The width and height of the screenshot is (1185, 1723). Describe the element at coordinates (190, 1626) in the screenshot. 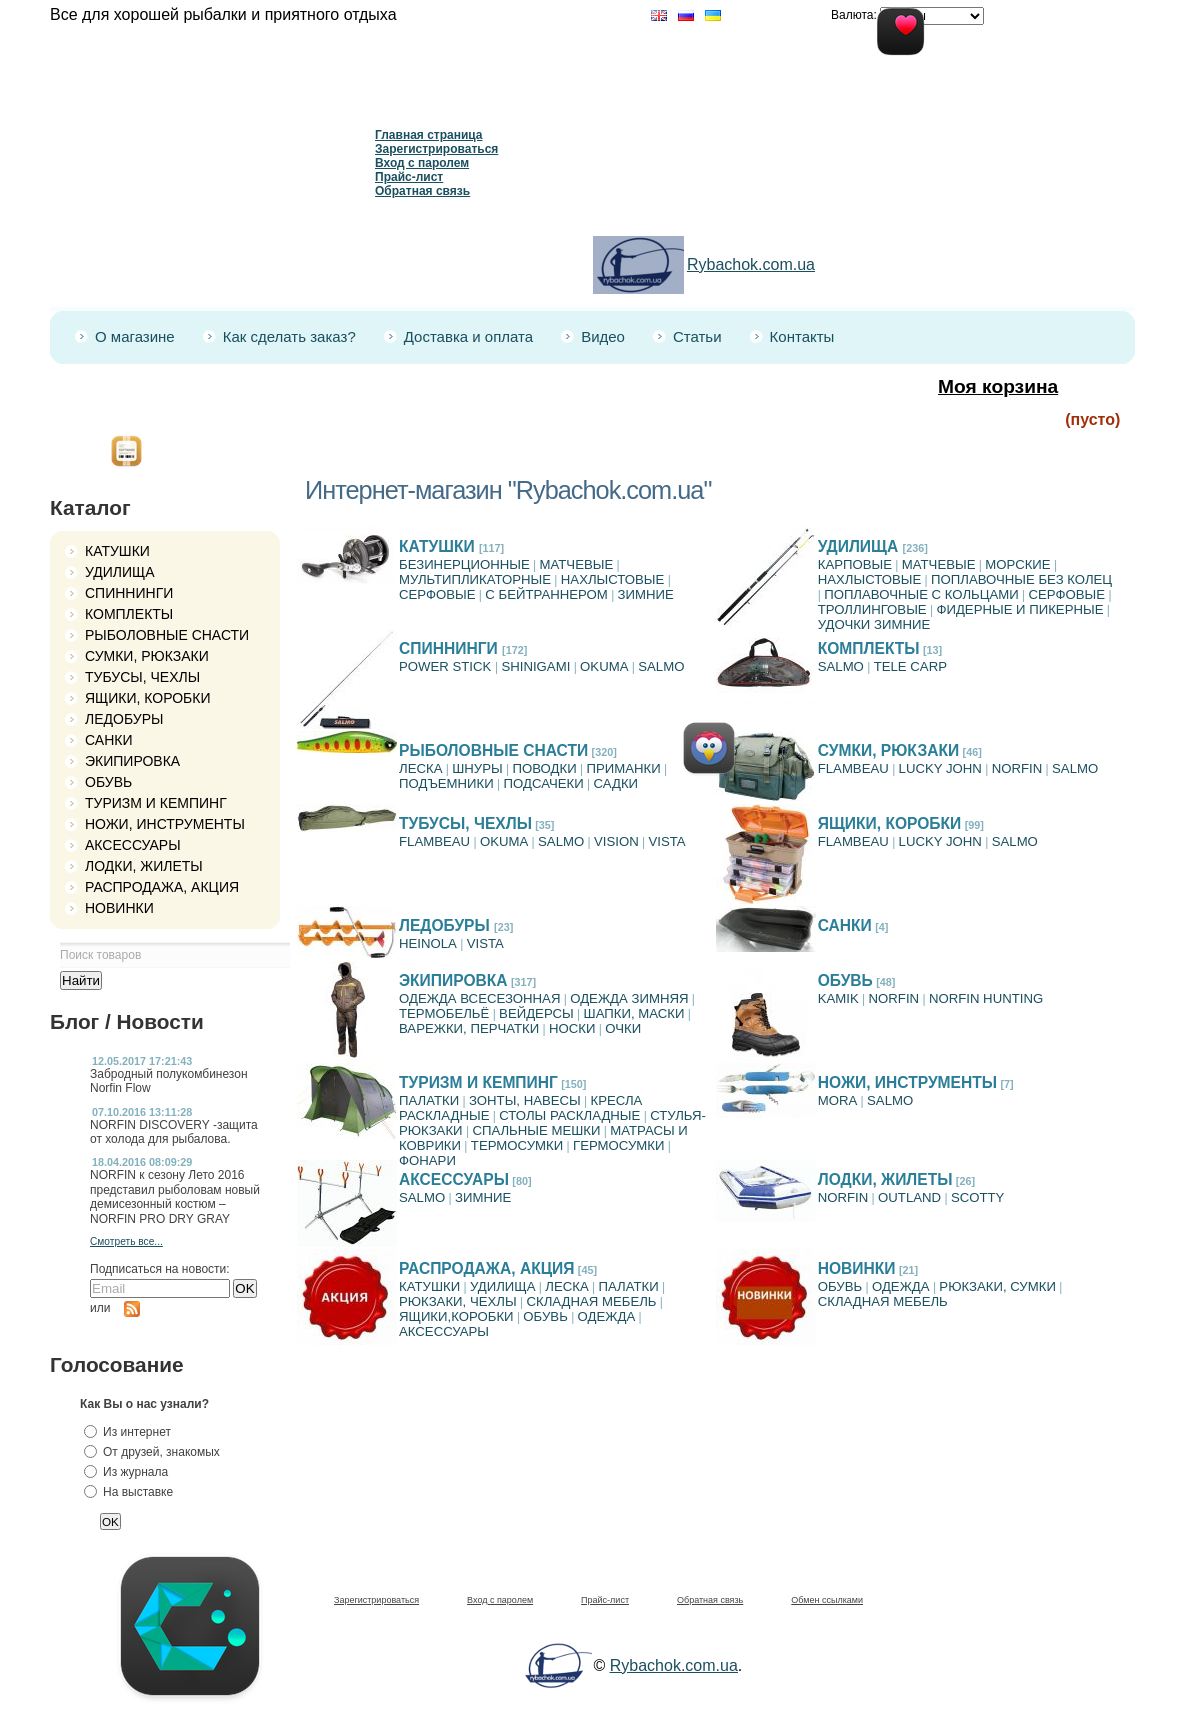

I see `open cachyos welcome app` at that location.